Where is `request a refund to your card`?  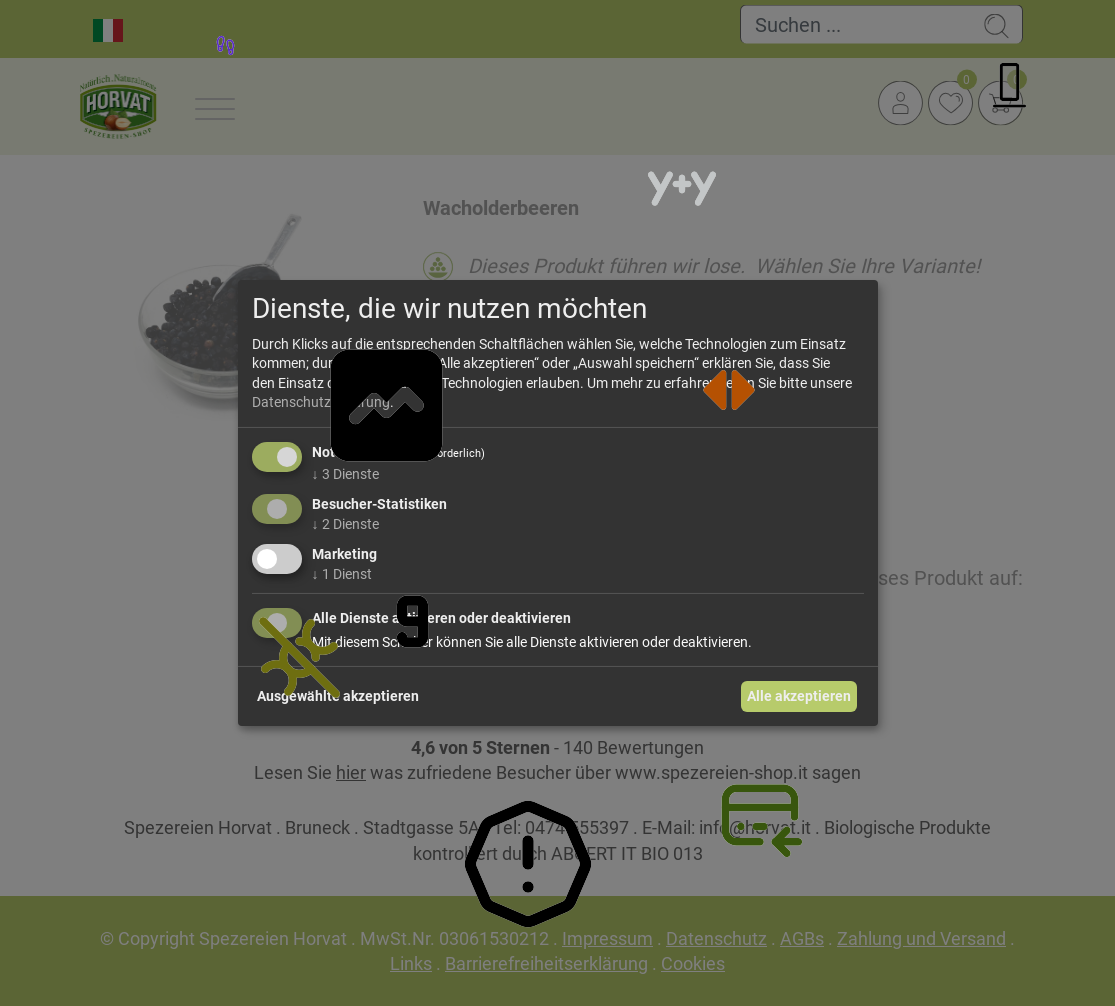 request a refund to your card is located at coordinates (760, 815).